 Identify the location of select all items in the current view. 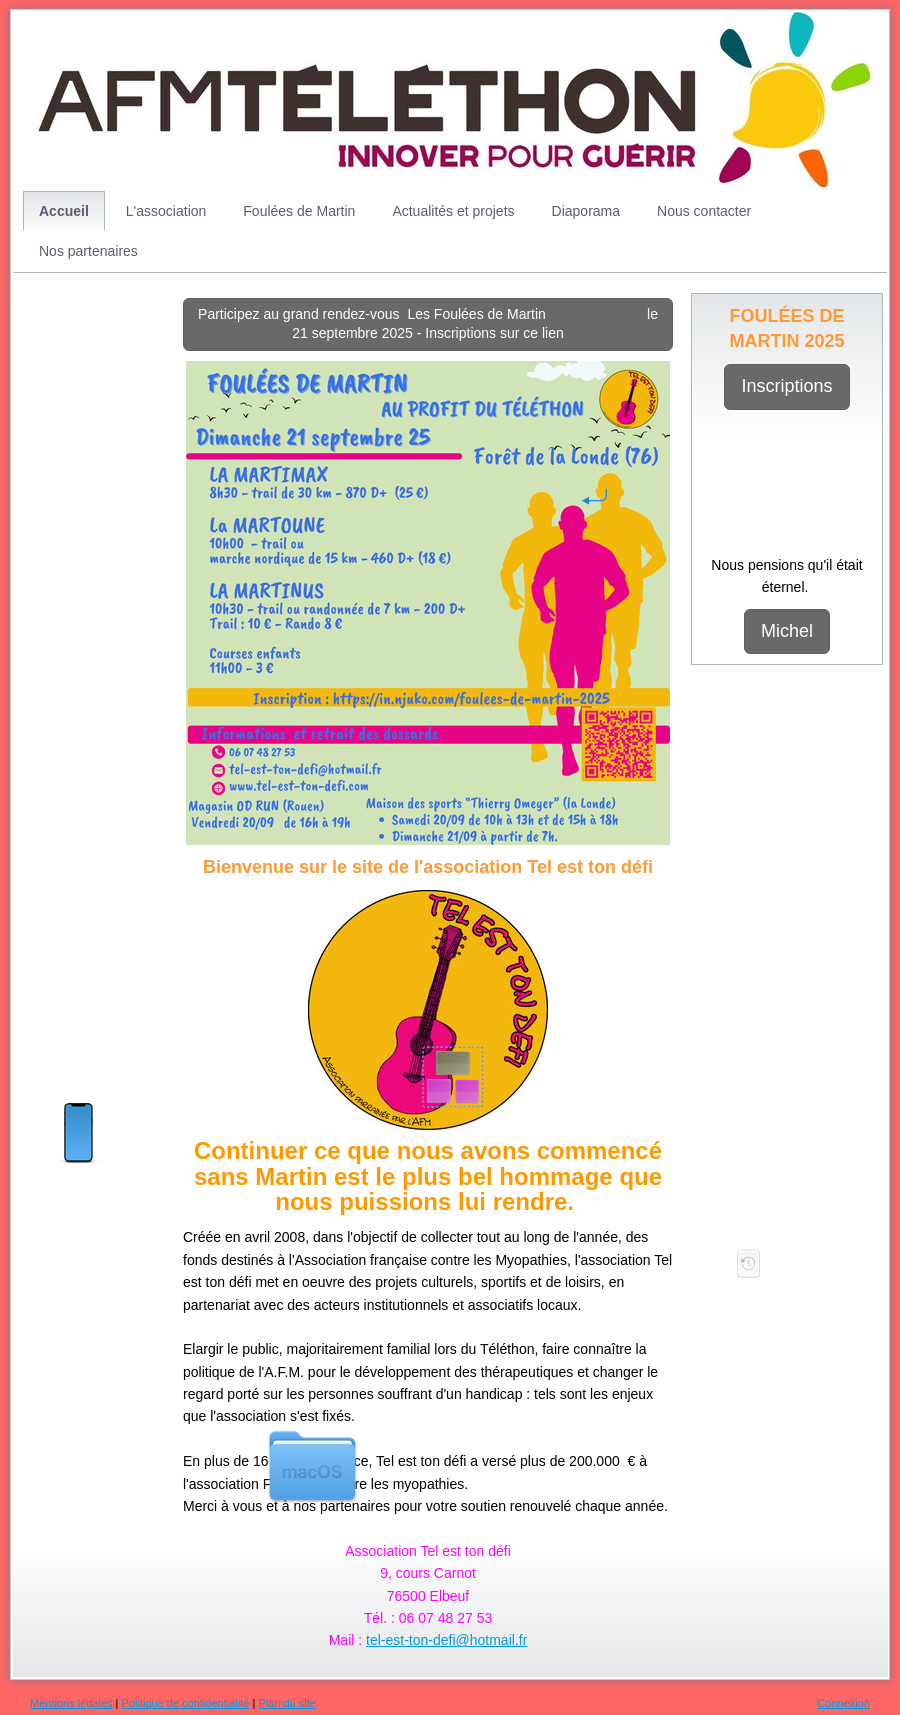
(453, 1077).